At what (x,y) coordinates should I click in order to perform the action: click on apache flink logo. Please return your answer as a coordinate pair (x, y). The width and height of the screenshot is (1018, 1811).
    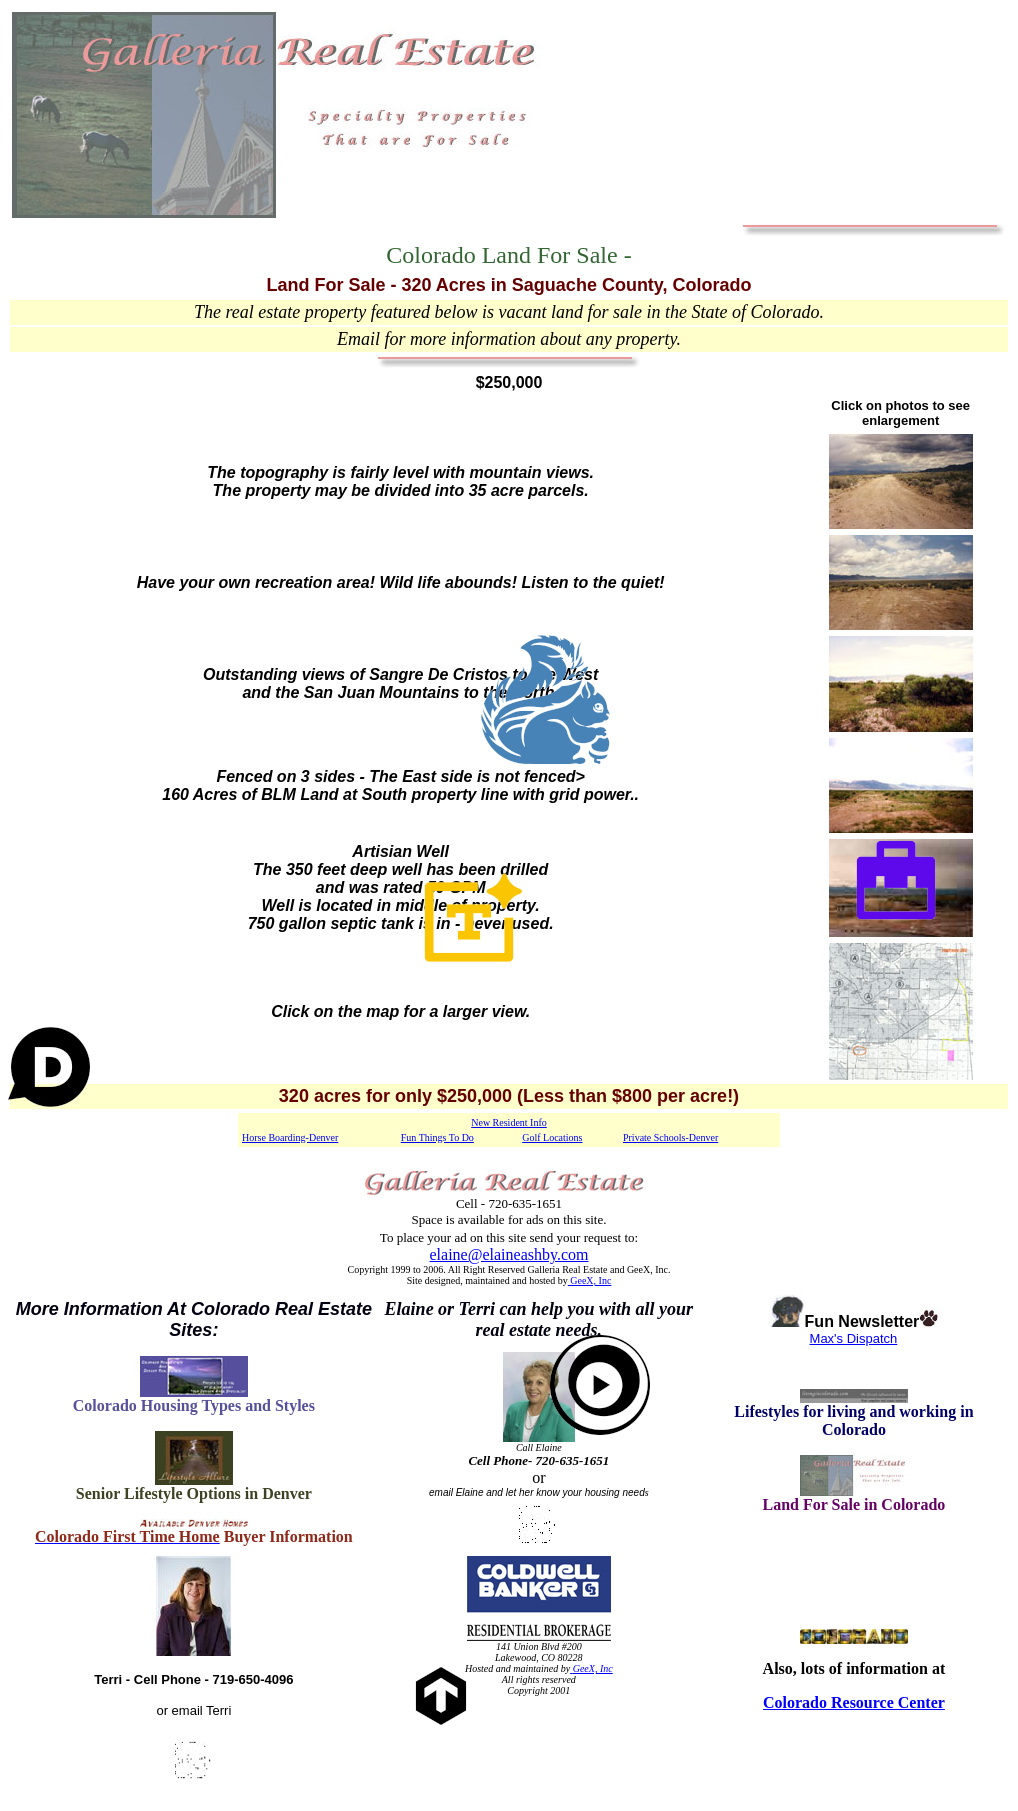
    Looking at the image, I should click on (545, 699).